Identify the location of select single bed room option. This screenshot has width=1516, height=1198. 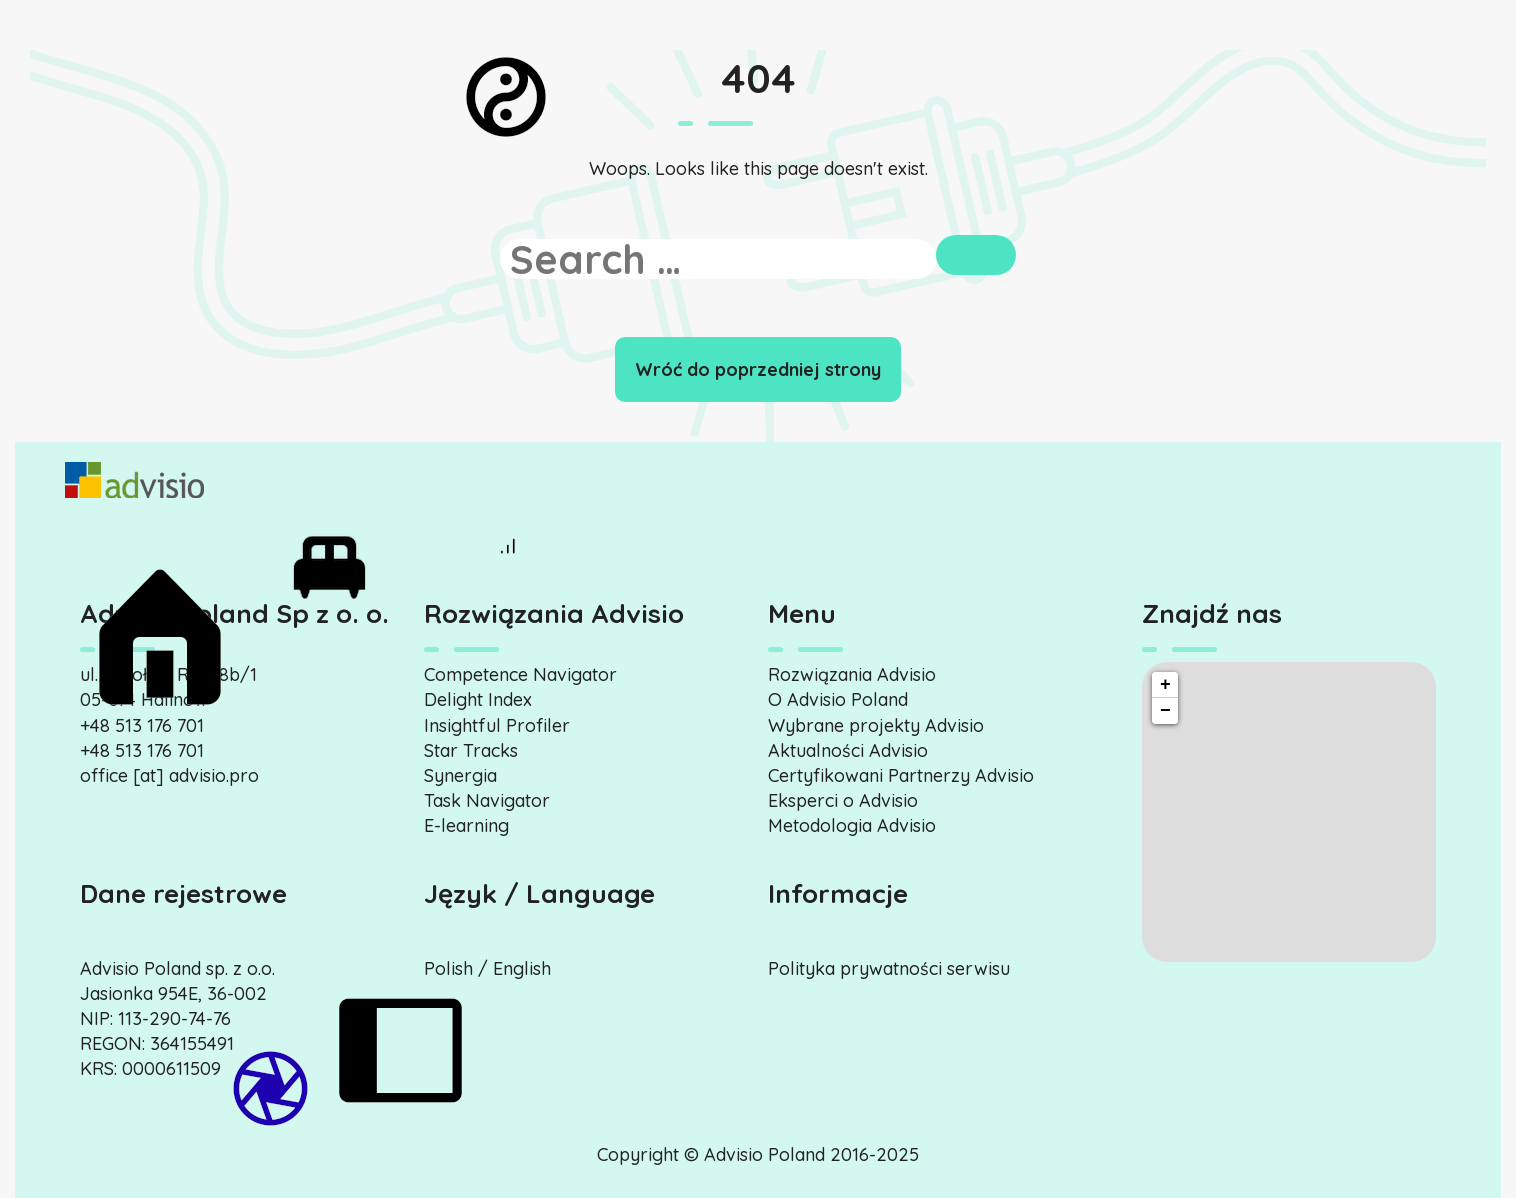
(329, 567).